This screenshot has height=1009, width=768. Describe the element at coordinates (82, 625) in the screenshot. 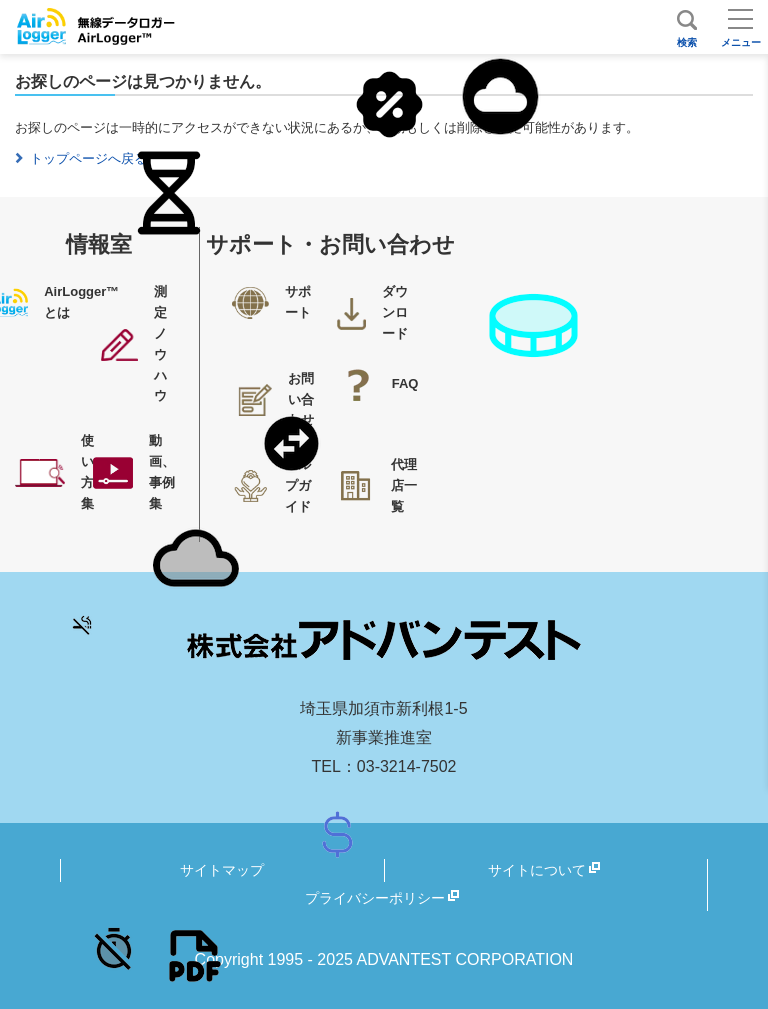

I see `indicates a smoke-free or no smoking area` at that location.